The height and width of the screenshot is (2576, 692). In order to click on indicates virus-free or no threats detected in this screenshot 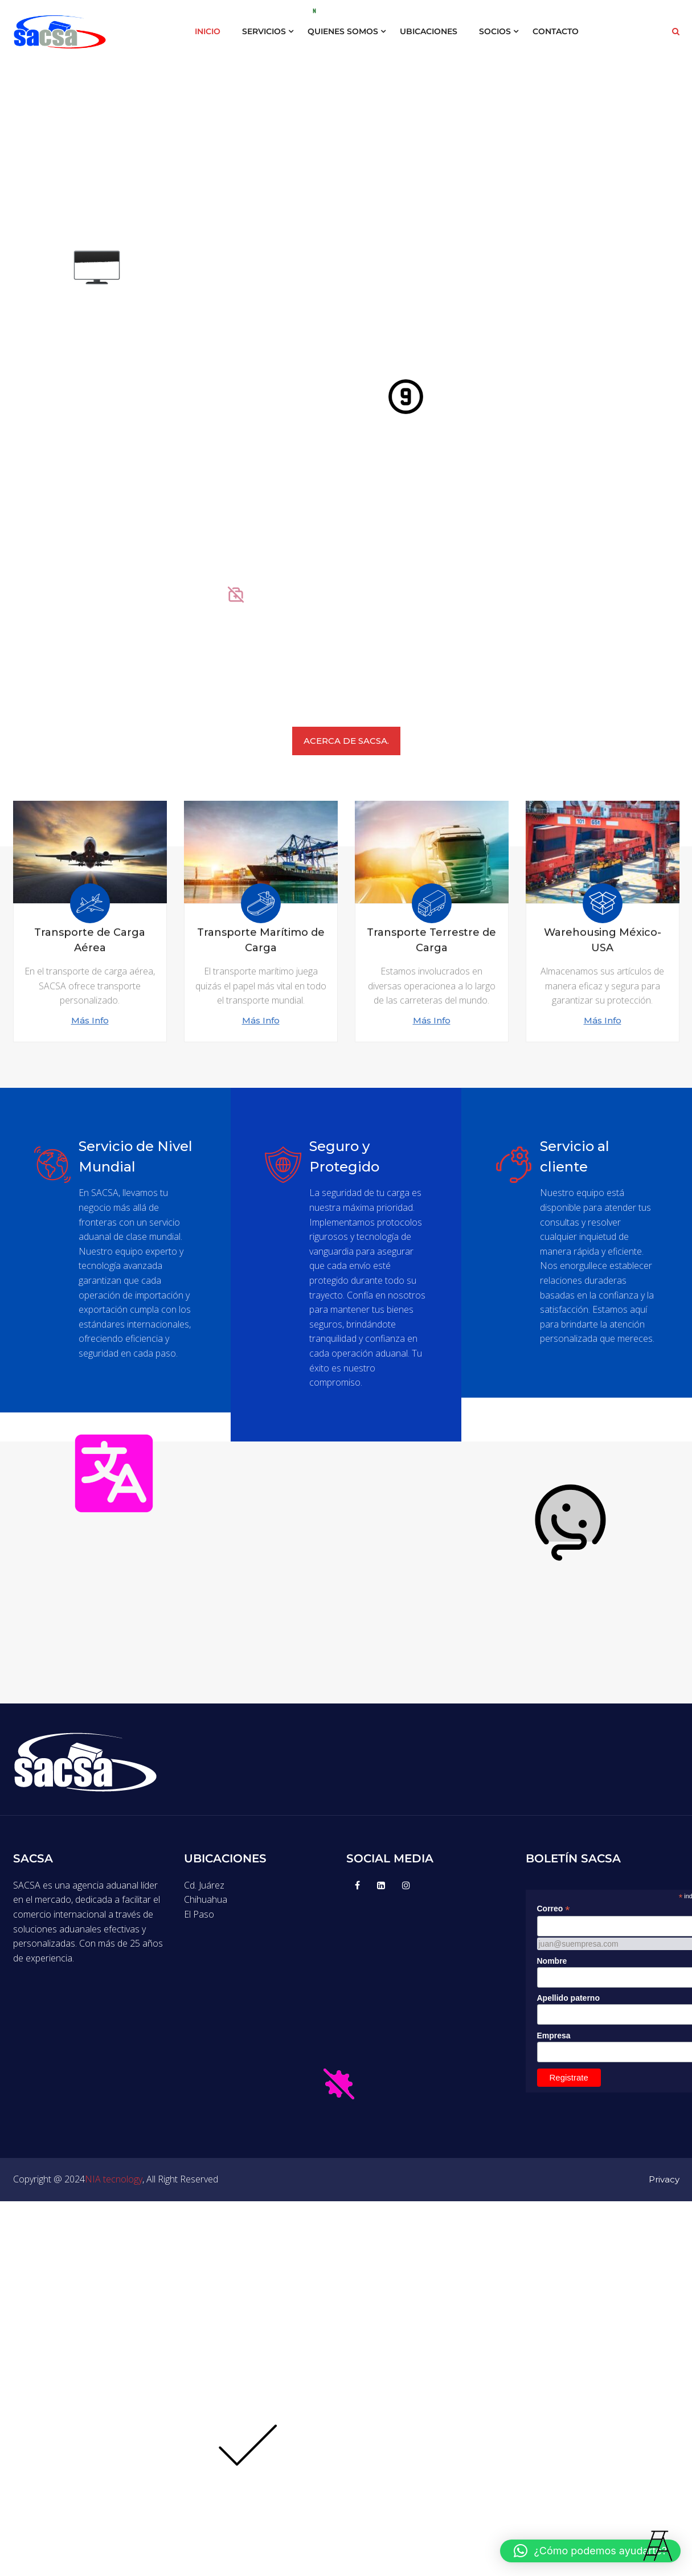, I will do `click(339, 2084)`.